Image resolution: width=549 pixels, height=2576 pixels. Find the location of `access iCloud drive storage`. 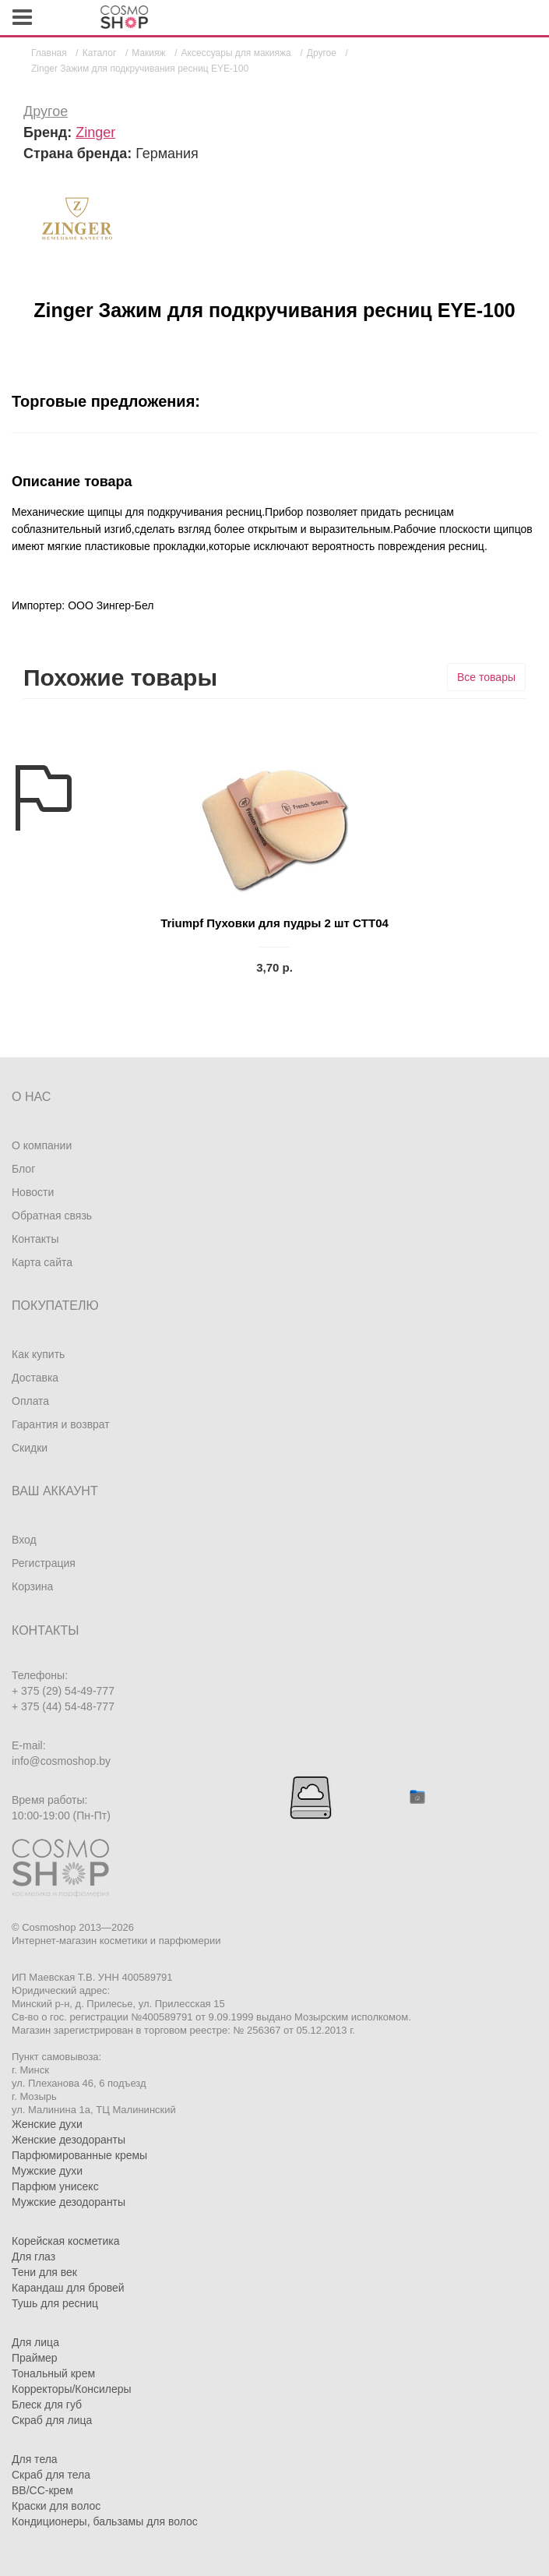

access iCloud drive storage is located at coordinates (311, 1798).